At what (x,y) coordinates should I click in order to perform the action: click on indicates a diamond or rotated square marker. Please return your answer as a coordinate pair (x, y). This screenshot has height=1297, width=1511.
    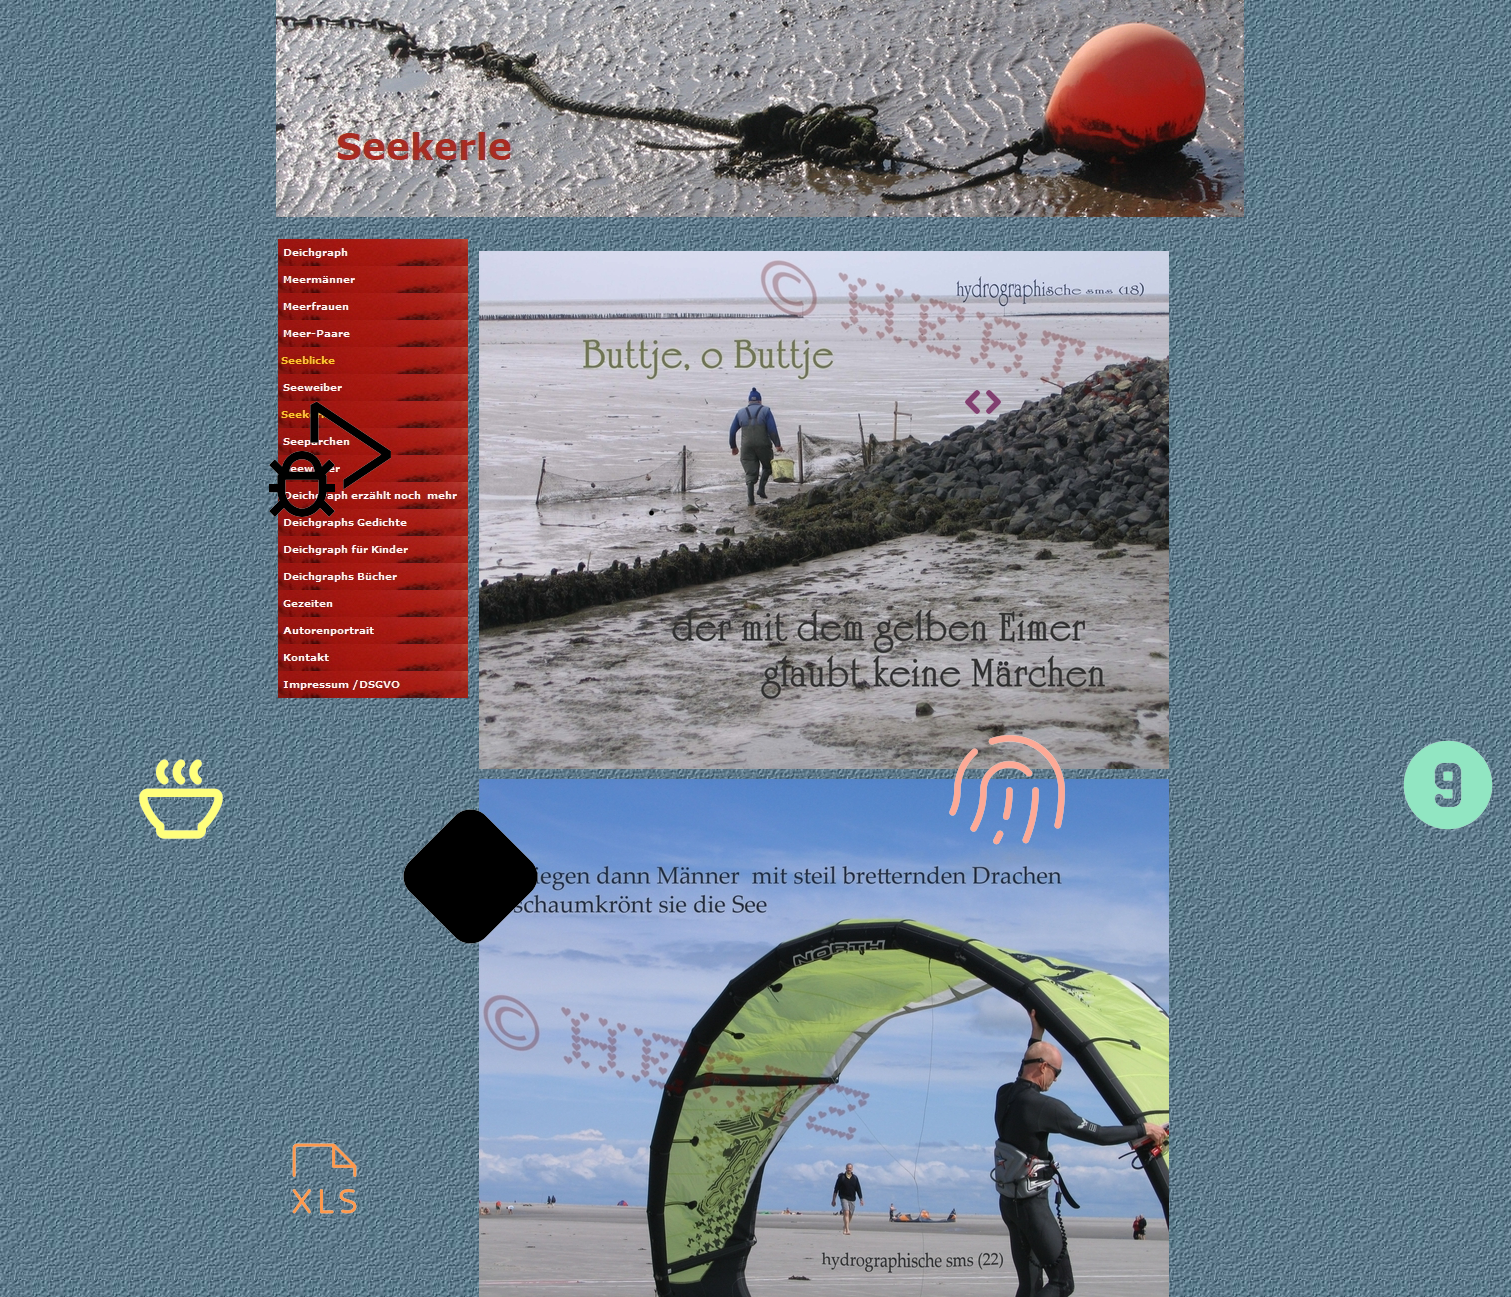
    Looking at the image, I should click on (470, 876).